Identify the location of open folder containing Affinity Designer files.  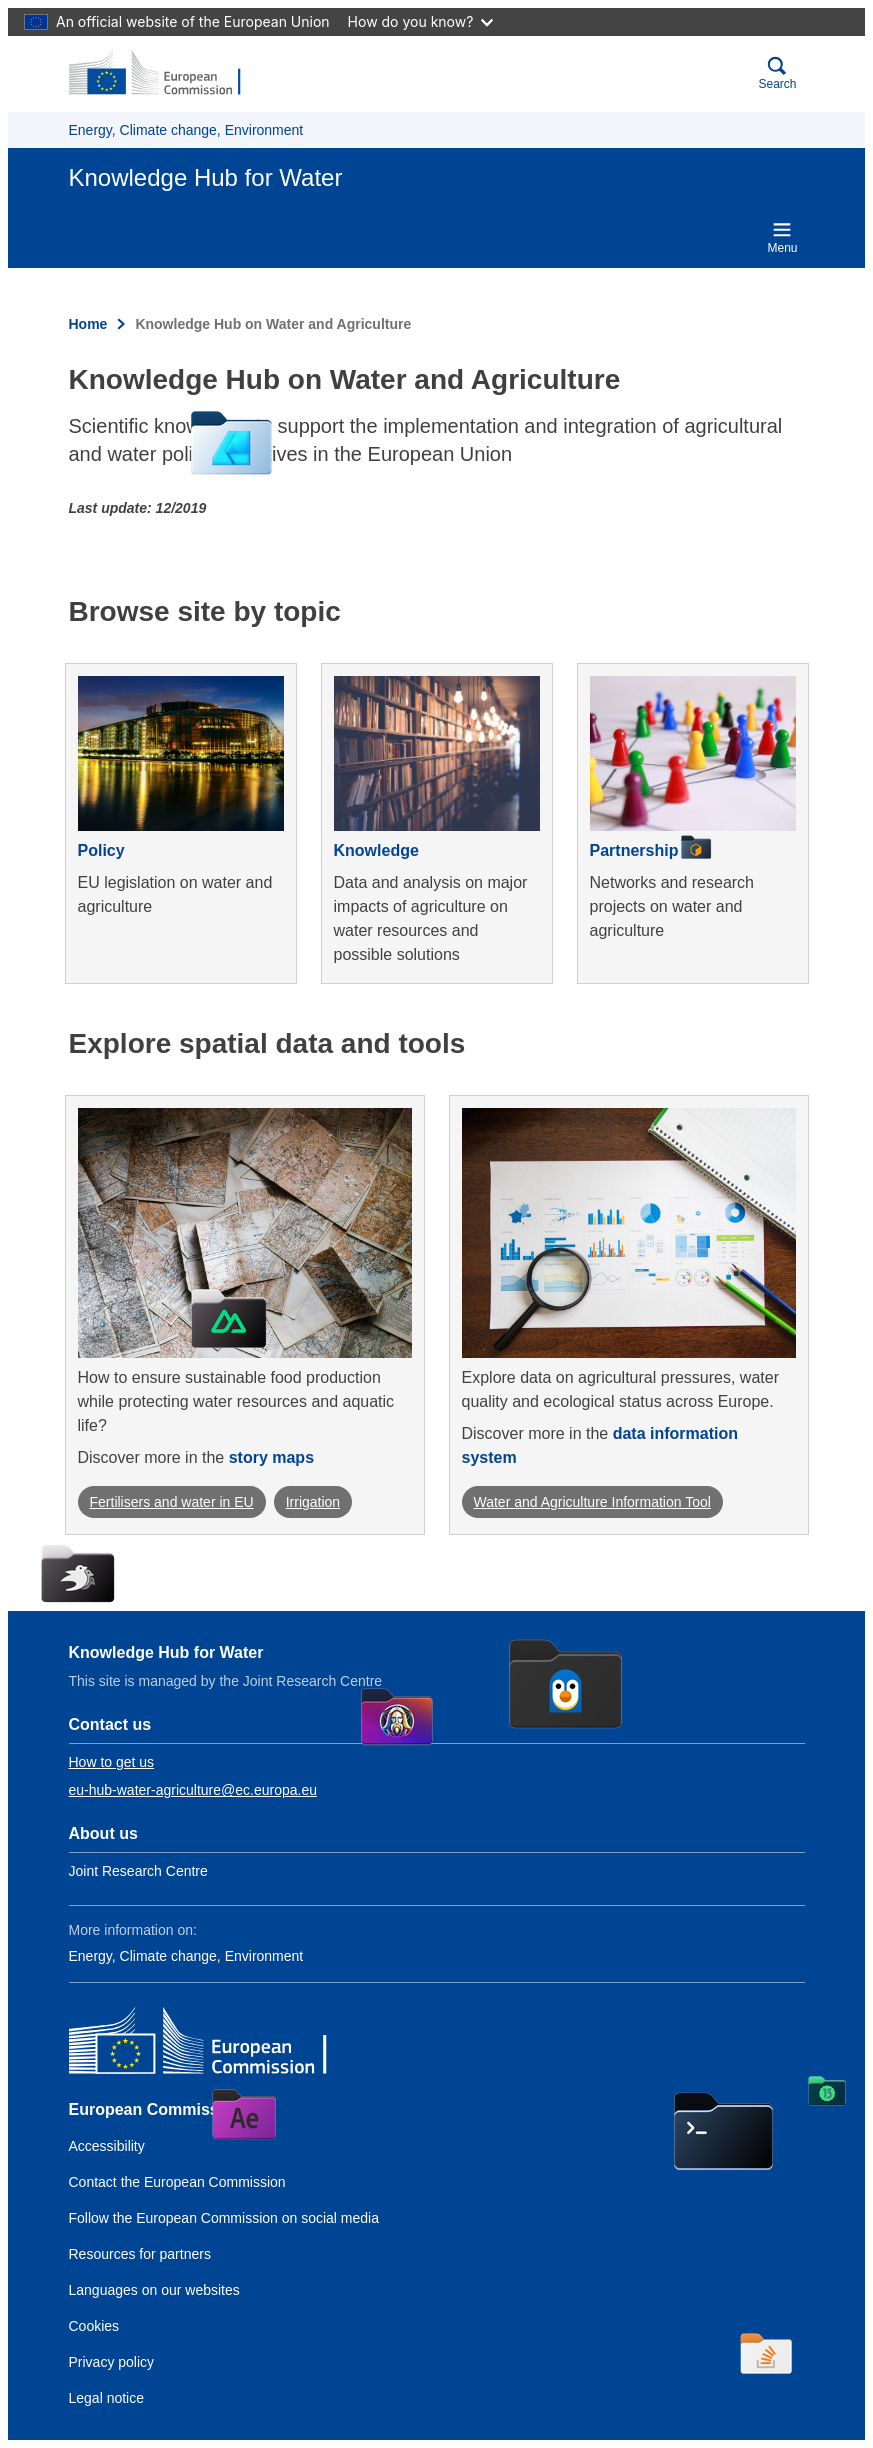
(231, 445).